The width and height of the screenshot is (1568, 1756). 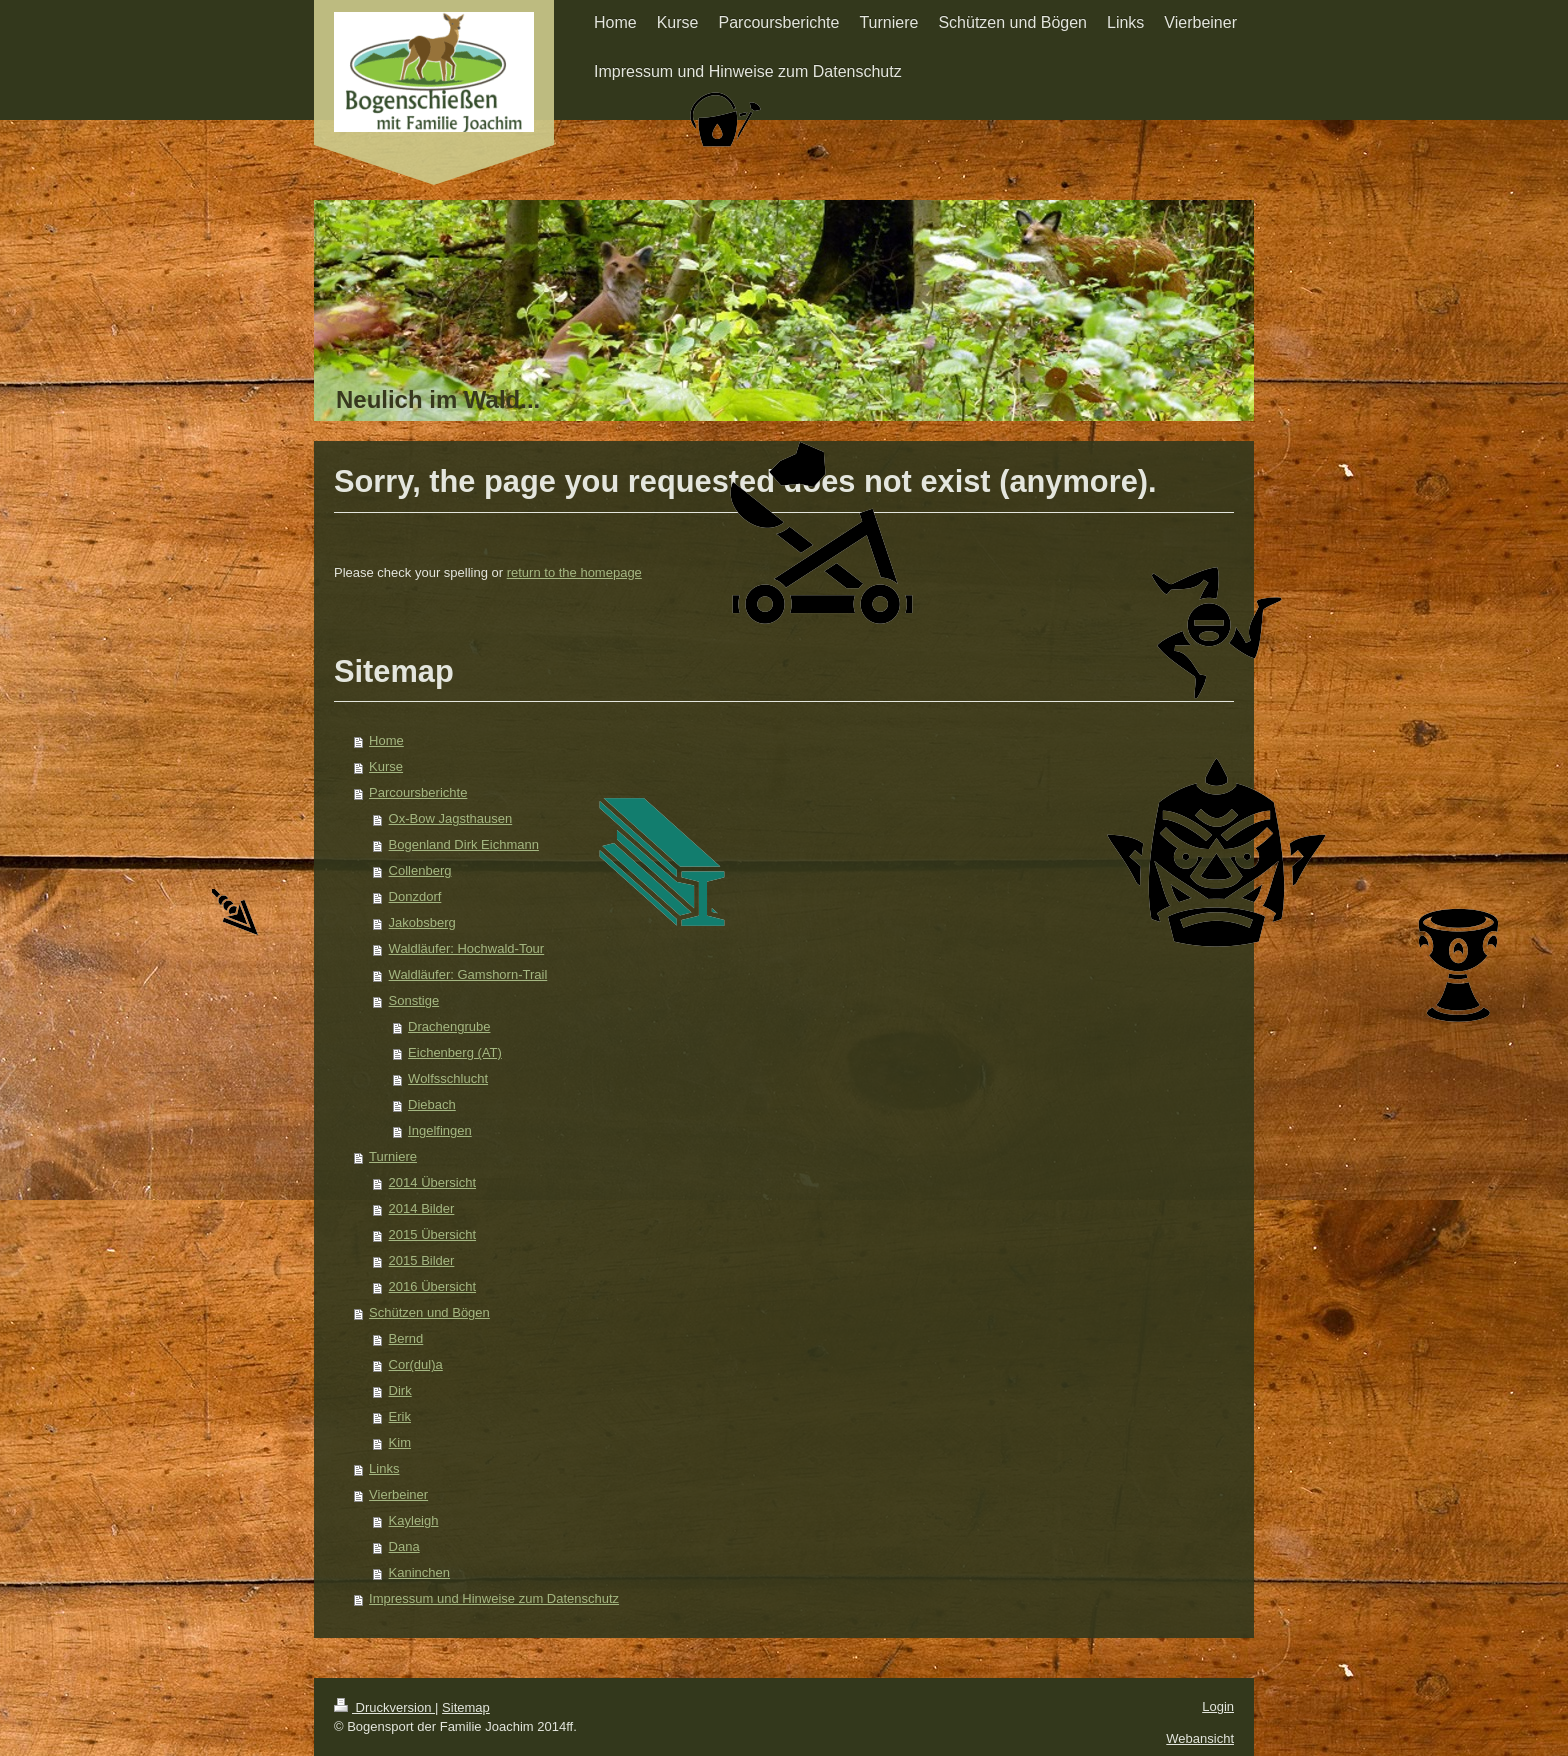 I want to click on construction or building materials category, so click(x=662, y=862).